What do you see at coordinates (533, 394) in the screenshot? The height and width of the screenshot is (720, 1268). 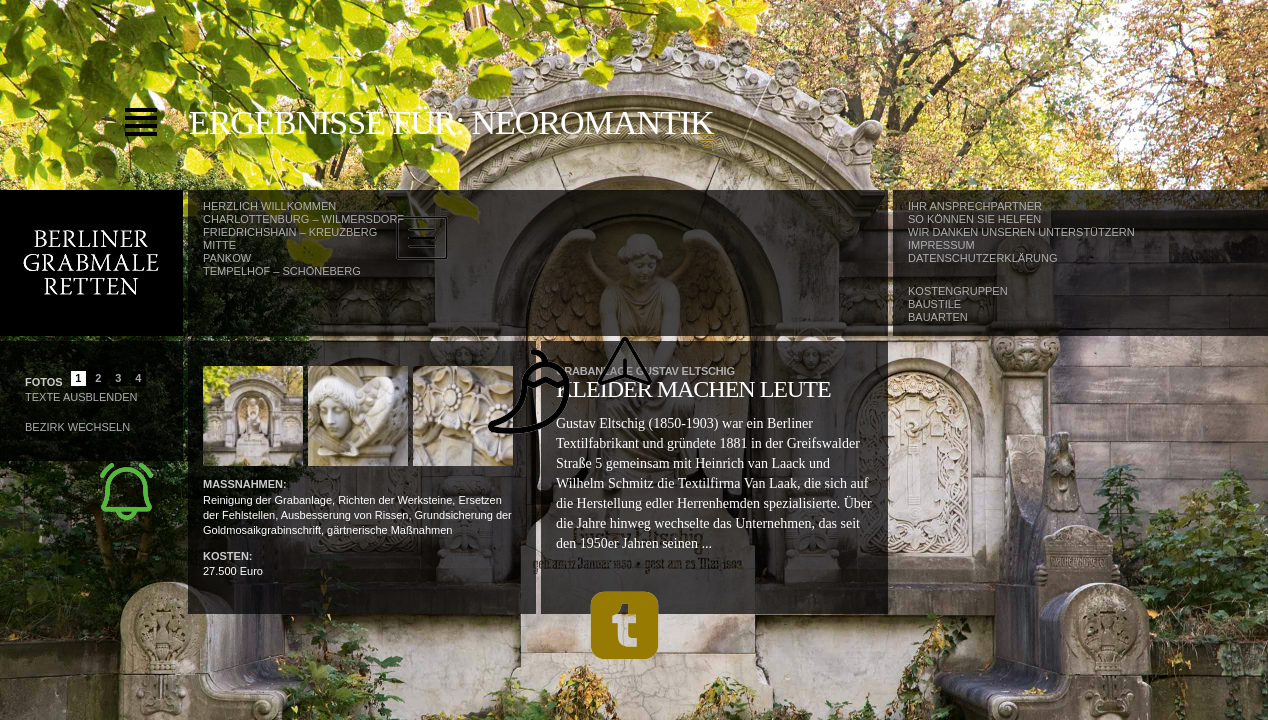 I see `indicates spicy food or heat level` at bounding box center [533, 394].